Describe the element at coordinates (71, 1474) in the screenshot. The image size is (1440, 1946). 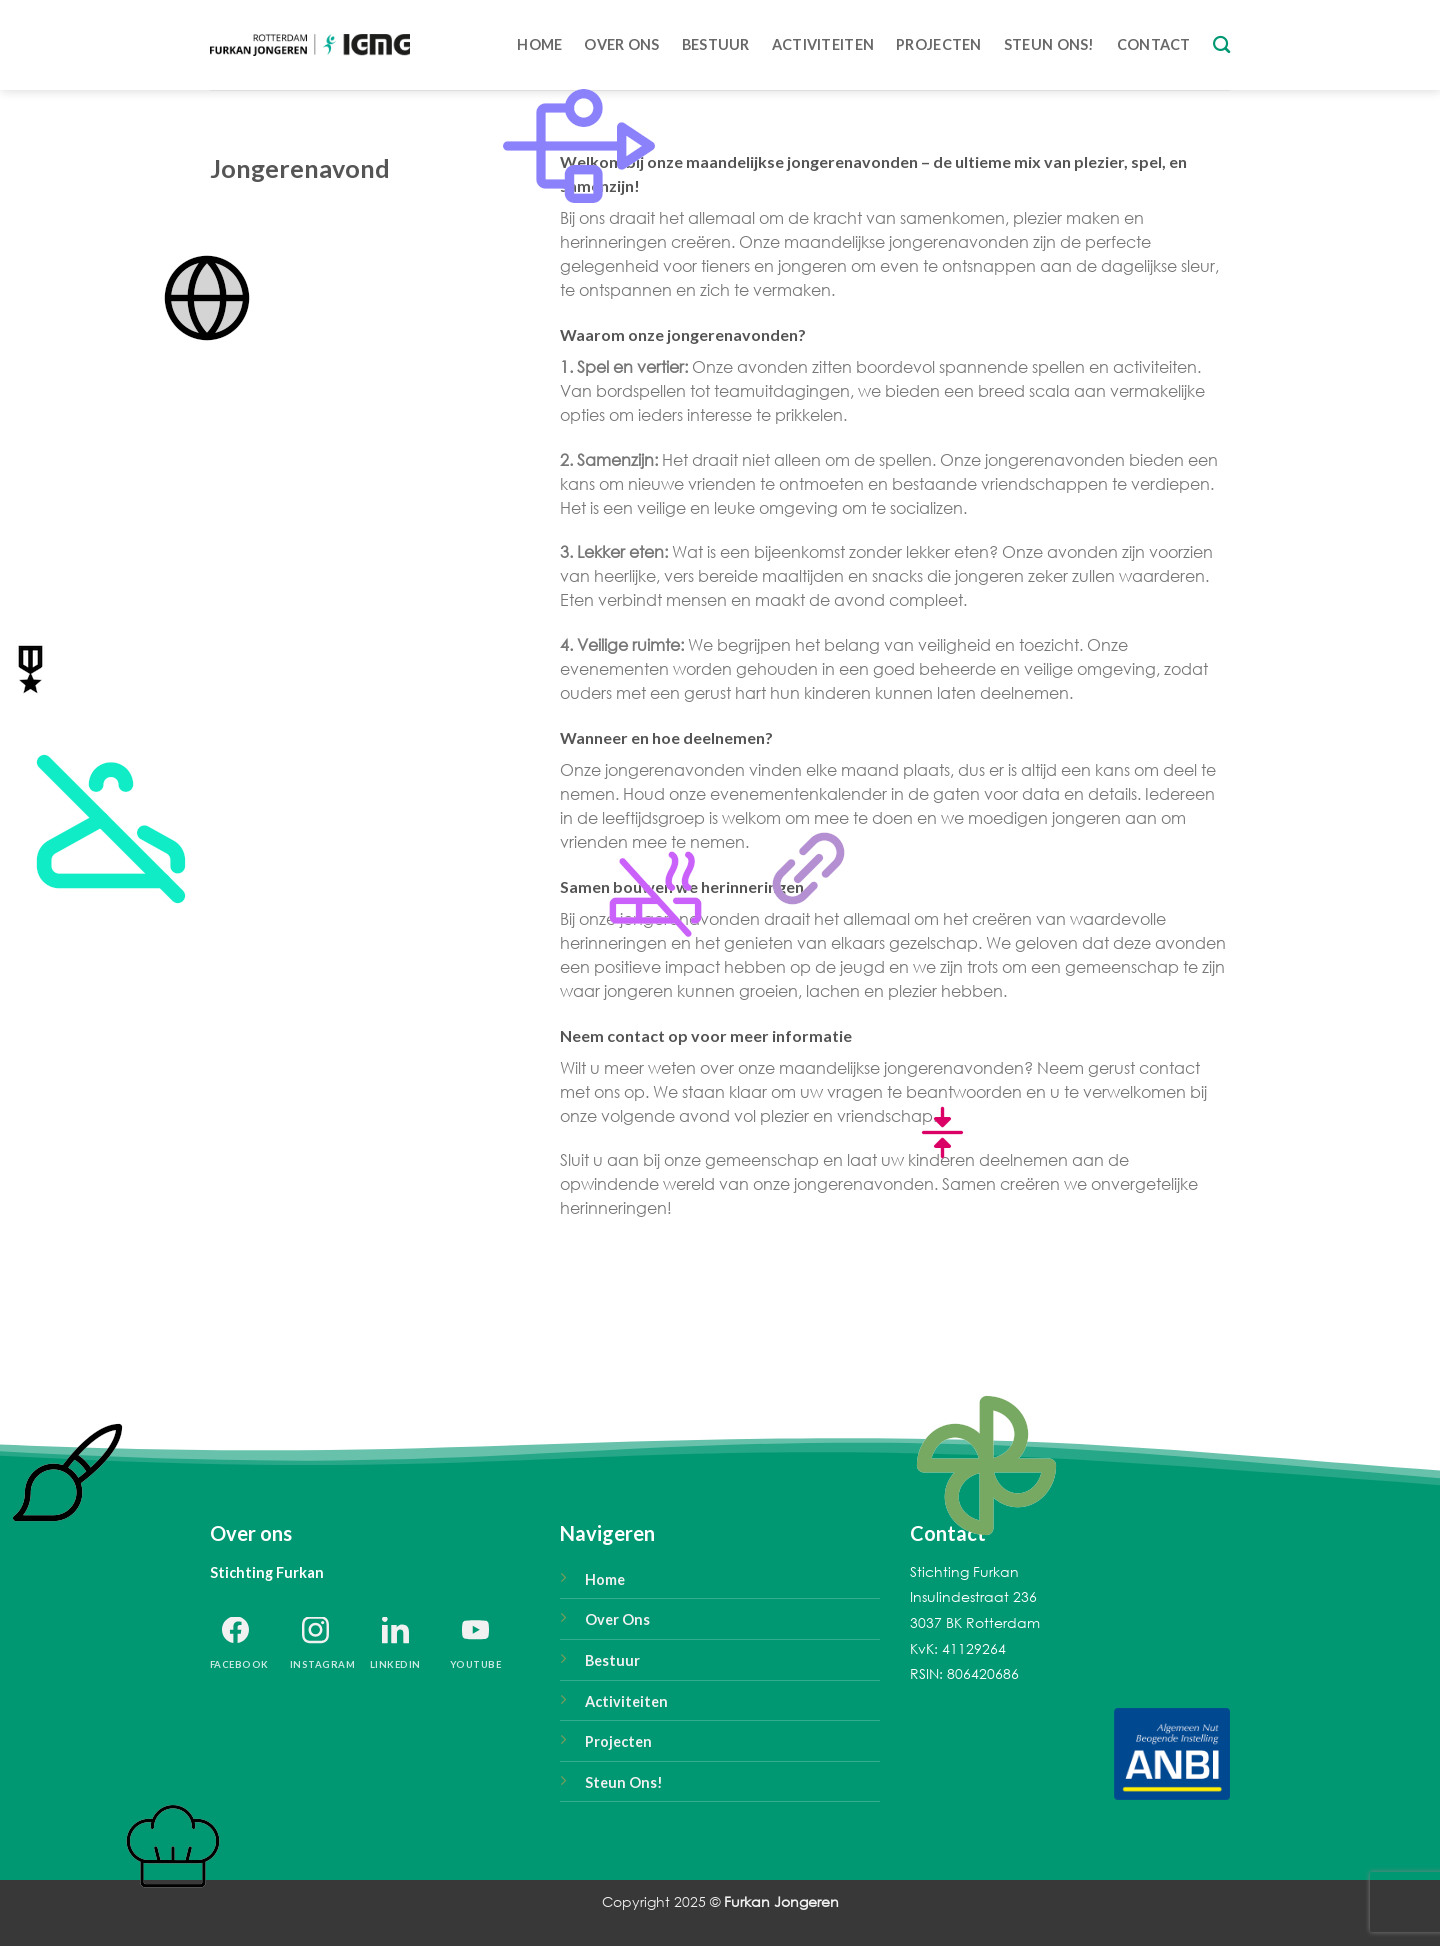
I see `access drawing or painting tools` at that location.